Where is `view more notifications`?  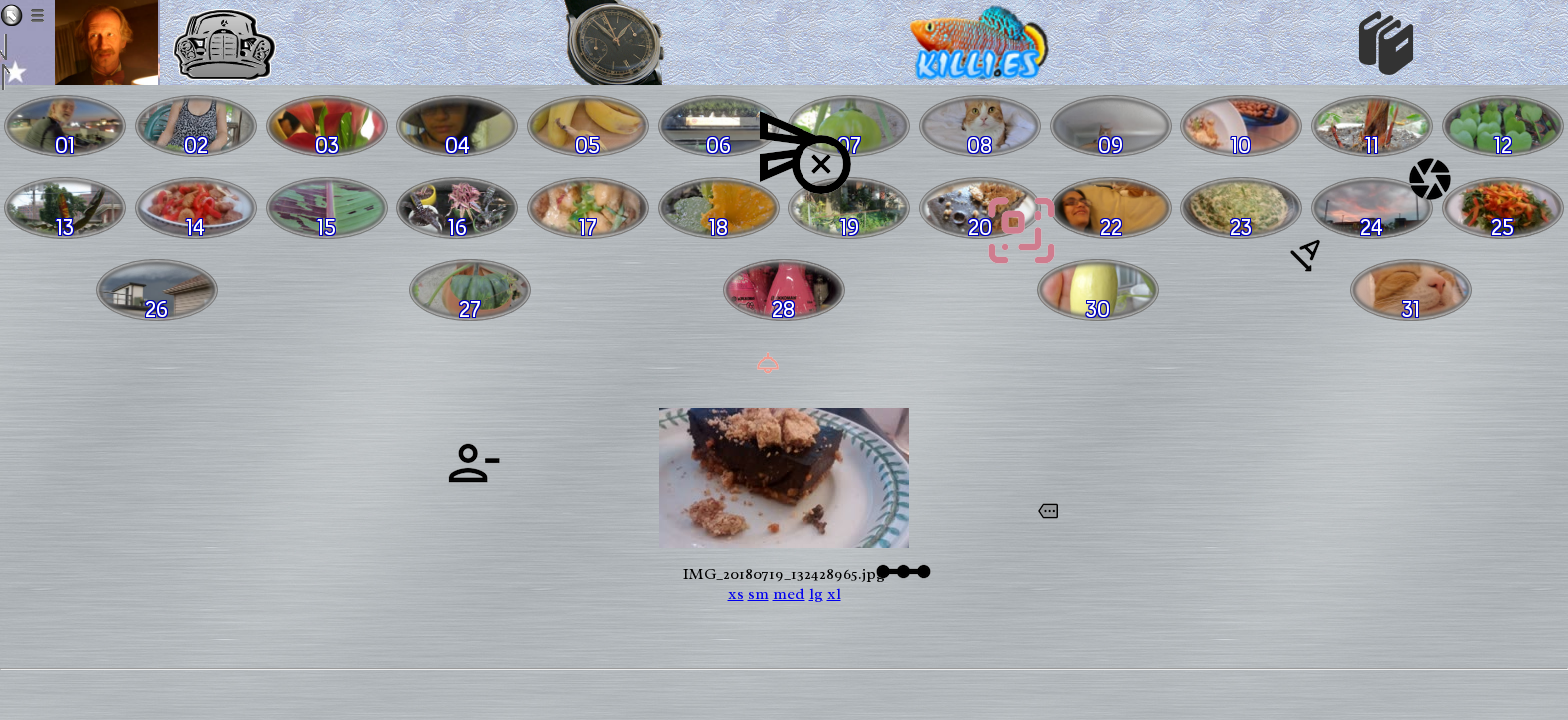
view more notifications is located at coordinates (1048, 511).